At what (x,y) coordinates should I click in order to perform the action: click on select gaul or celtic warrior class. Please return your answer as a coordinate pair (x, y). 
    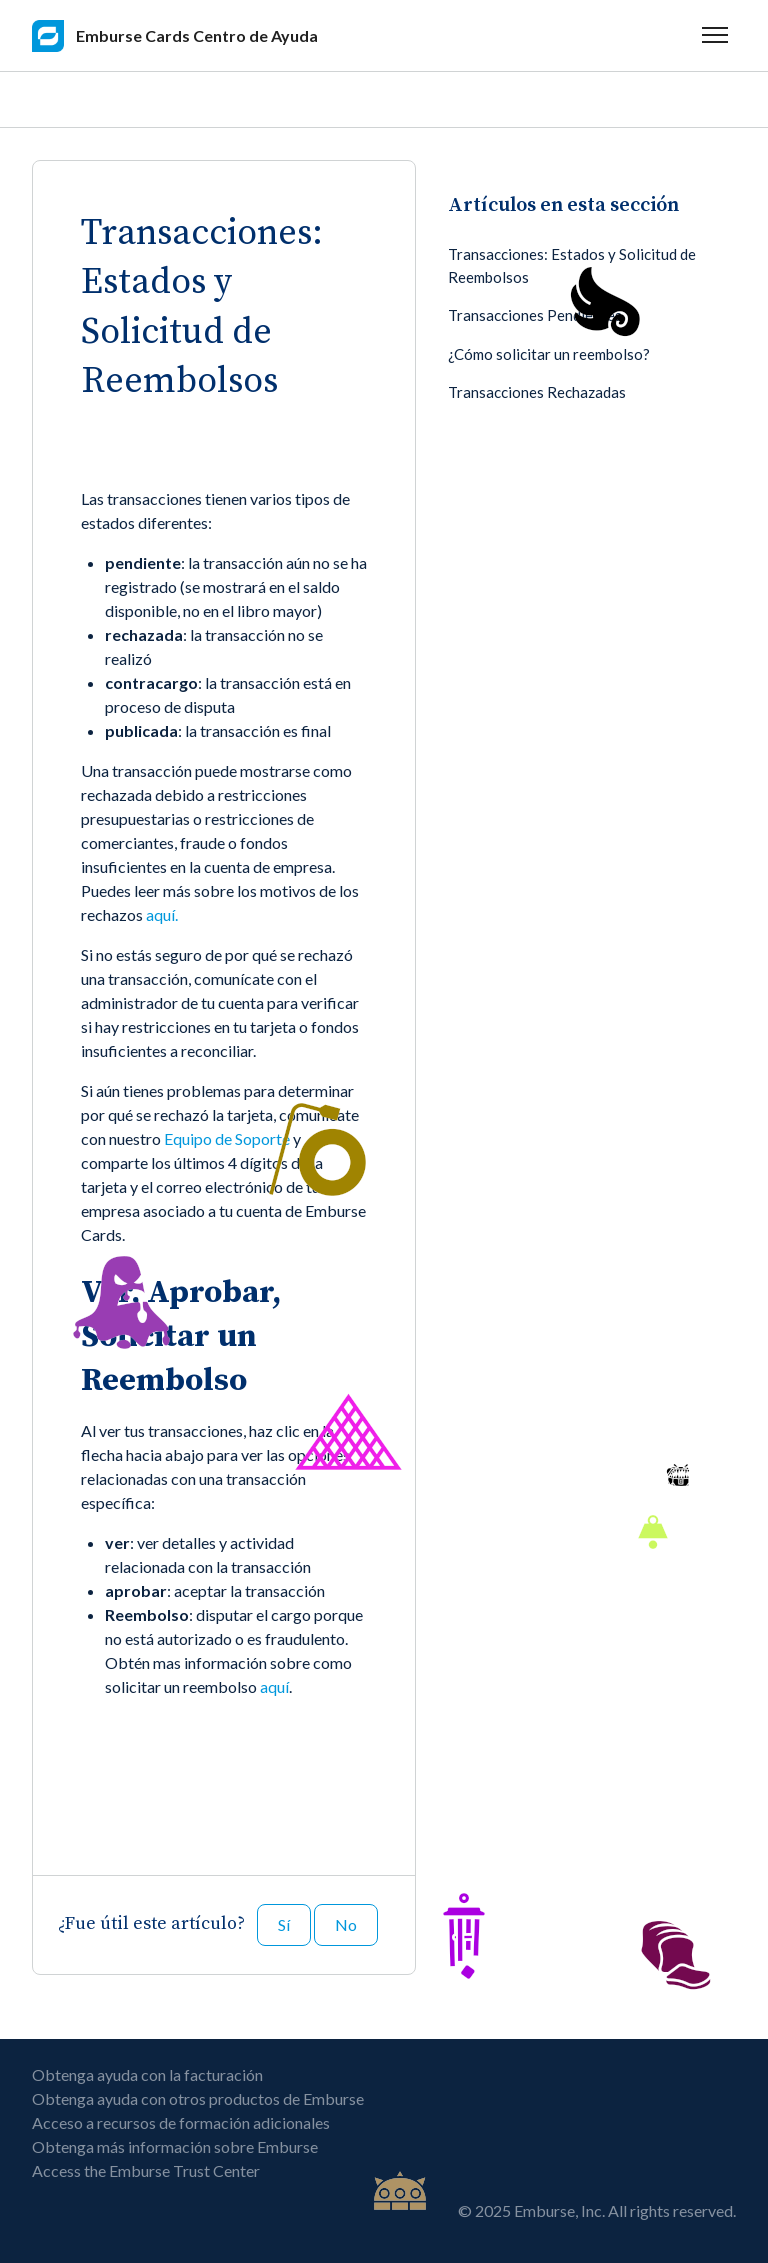
    Looking at the image, I should click on (400, 2193).